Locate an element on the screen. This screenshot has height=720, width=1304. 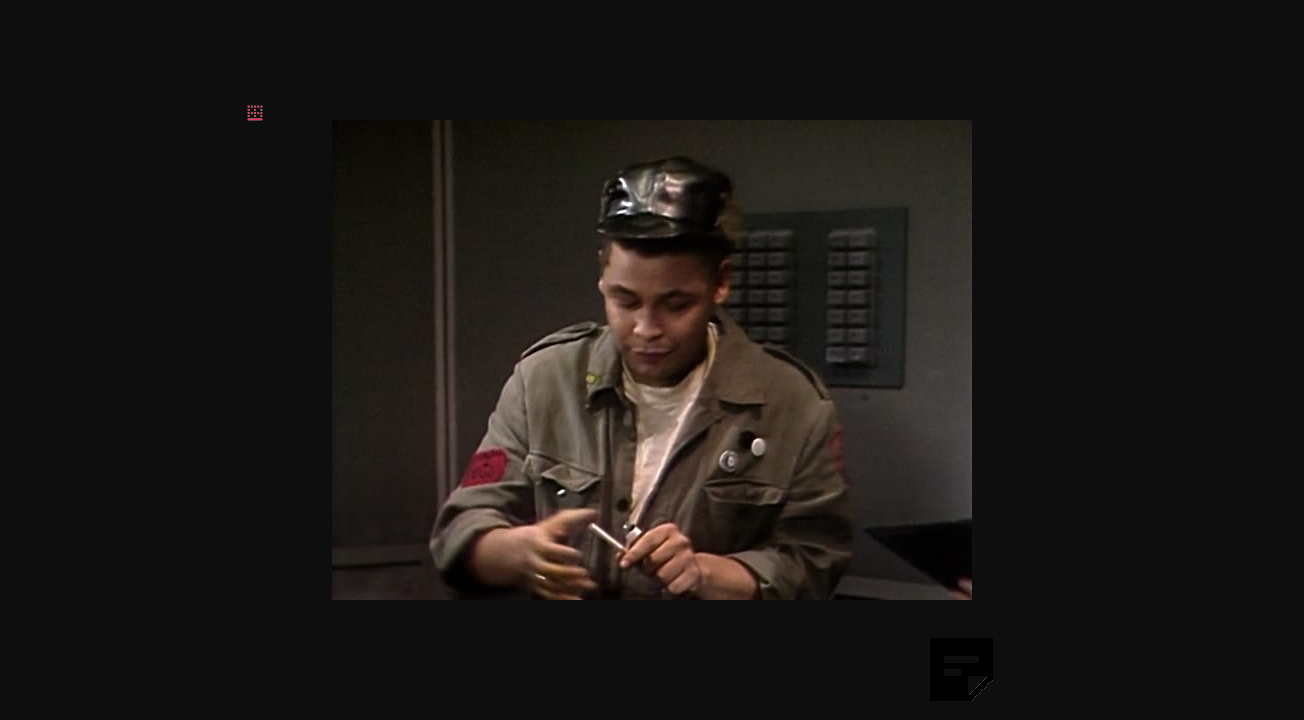
create a new sticky note is located at coordinates (961, 669).